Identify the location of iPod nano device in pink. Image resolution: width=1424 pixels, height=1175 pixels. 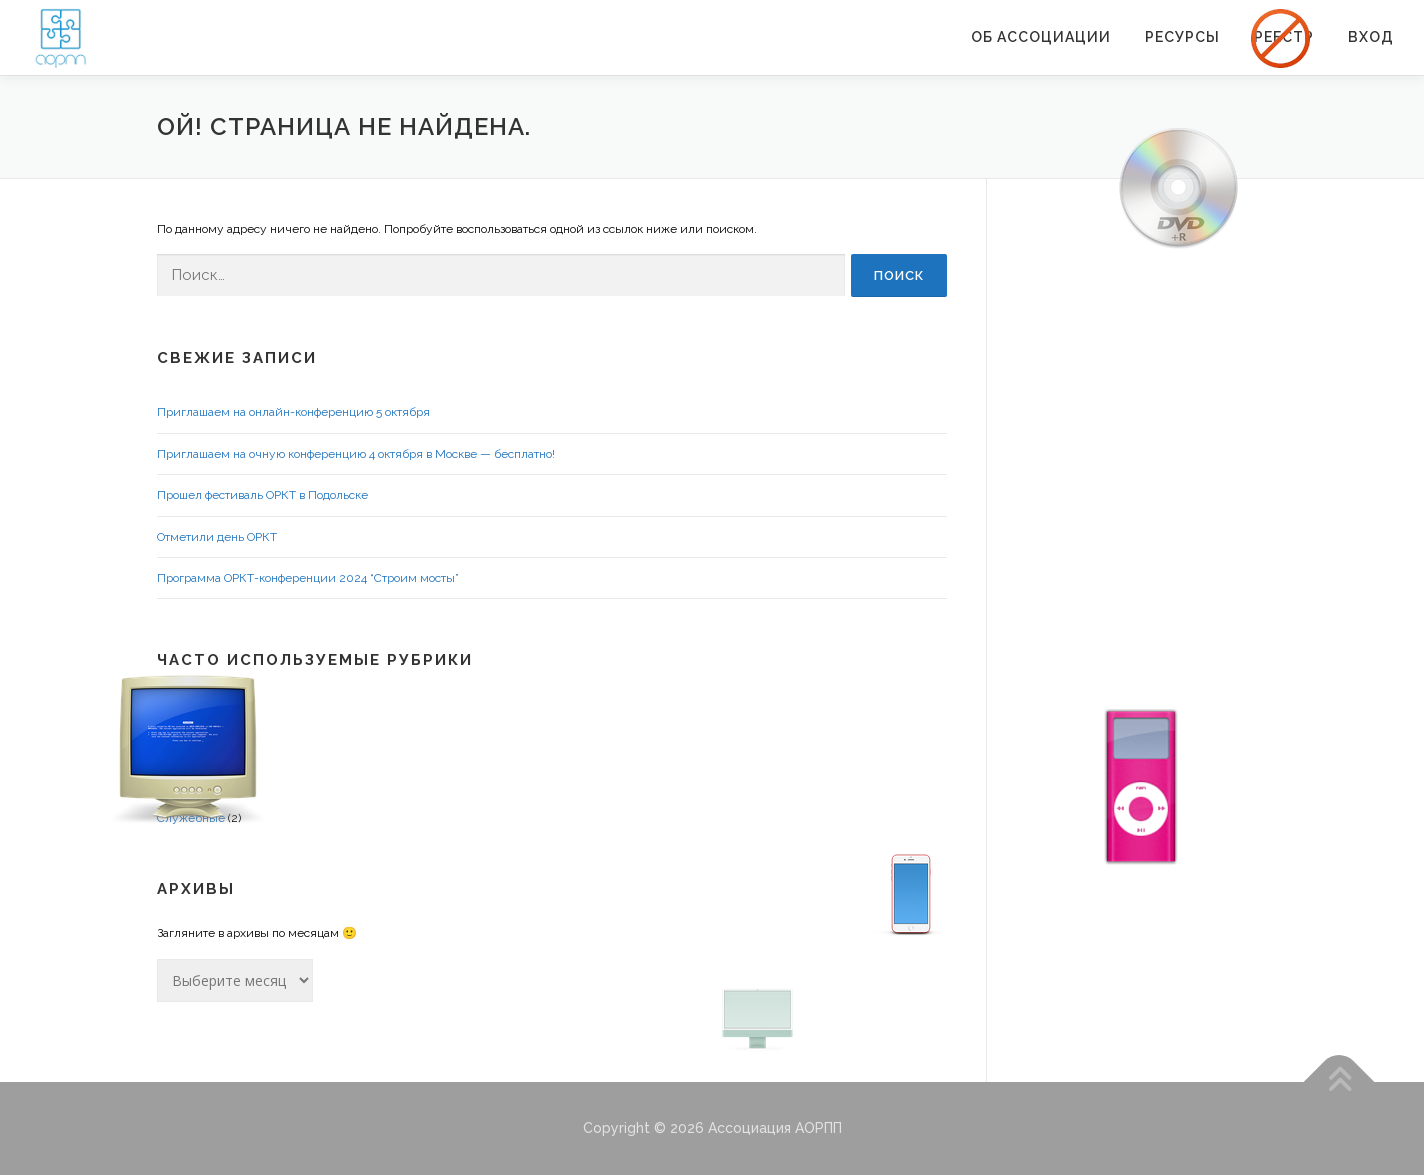
(1141, 787).